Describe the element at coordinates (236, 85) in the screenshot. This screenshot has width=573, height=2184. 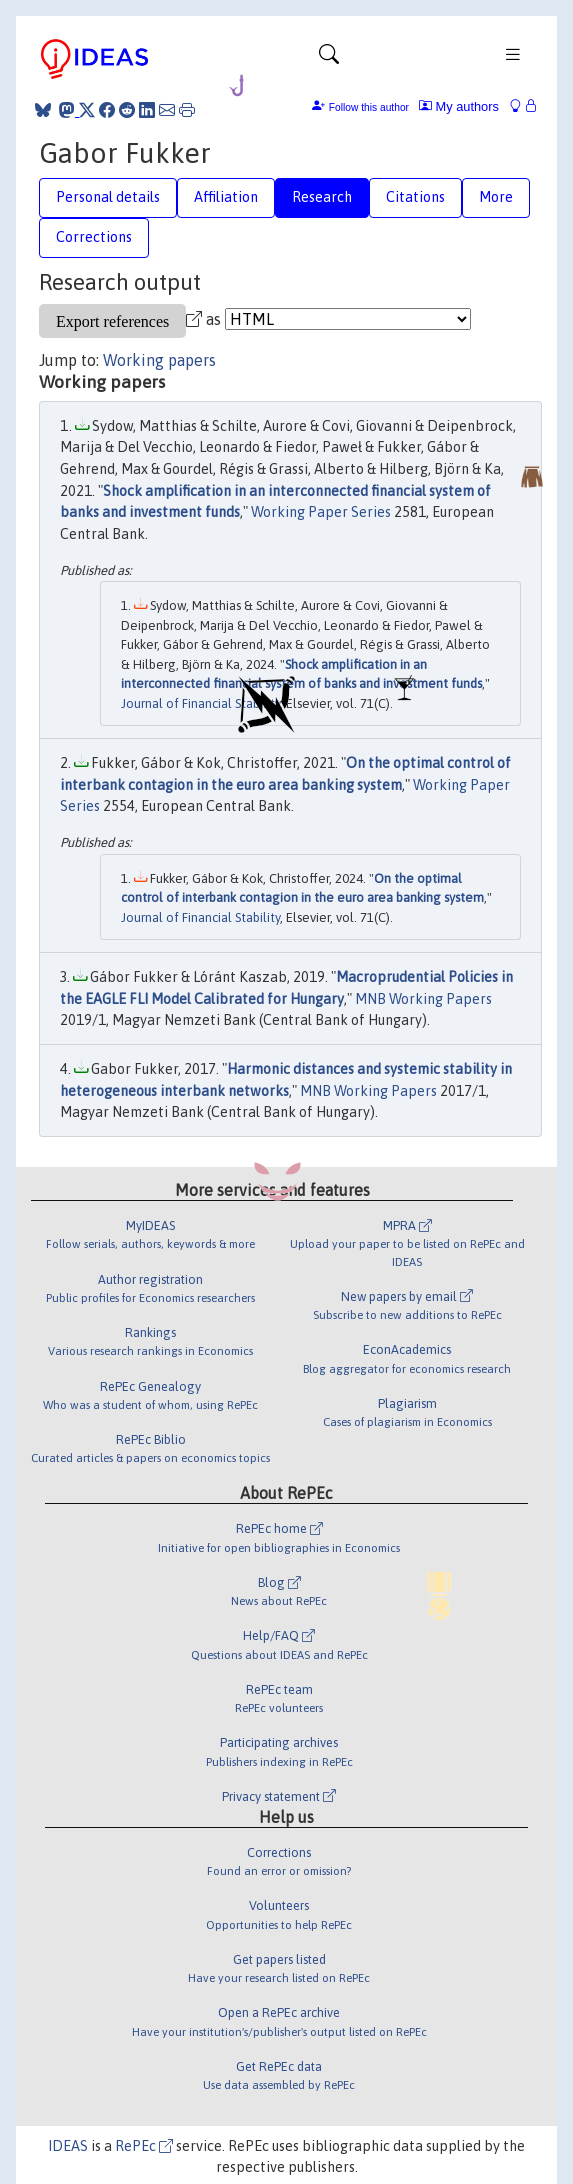
I see `access snorkeling or diving activities` at that location.